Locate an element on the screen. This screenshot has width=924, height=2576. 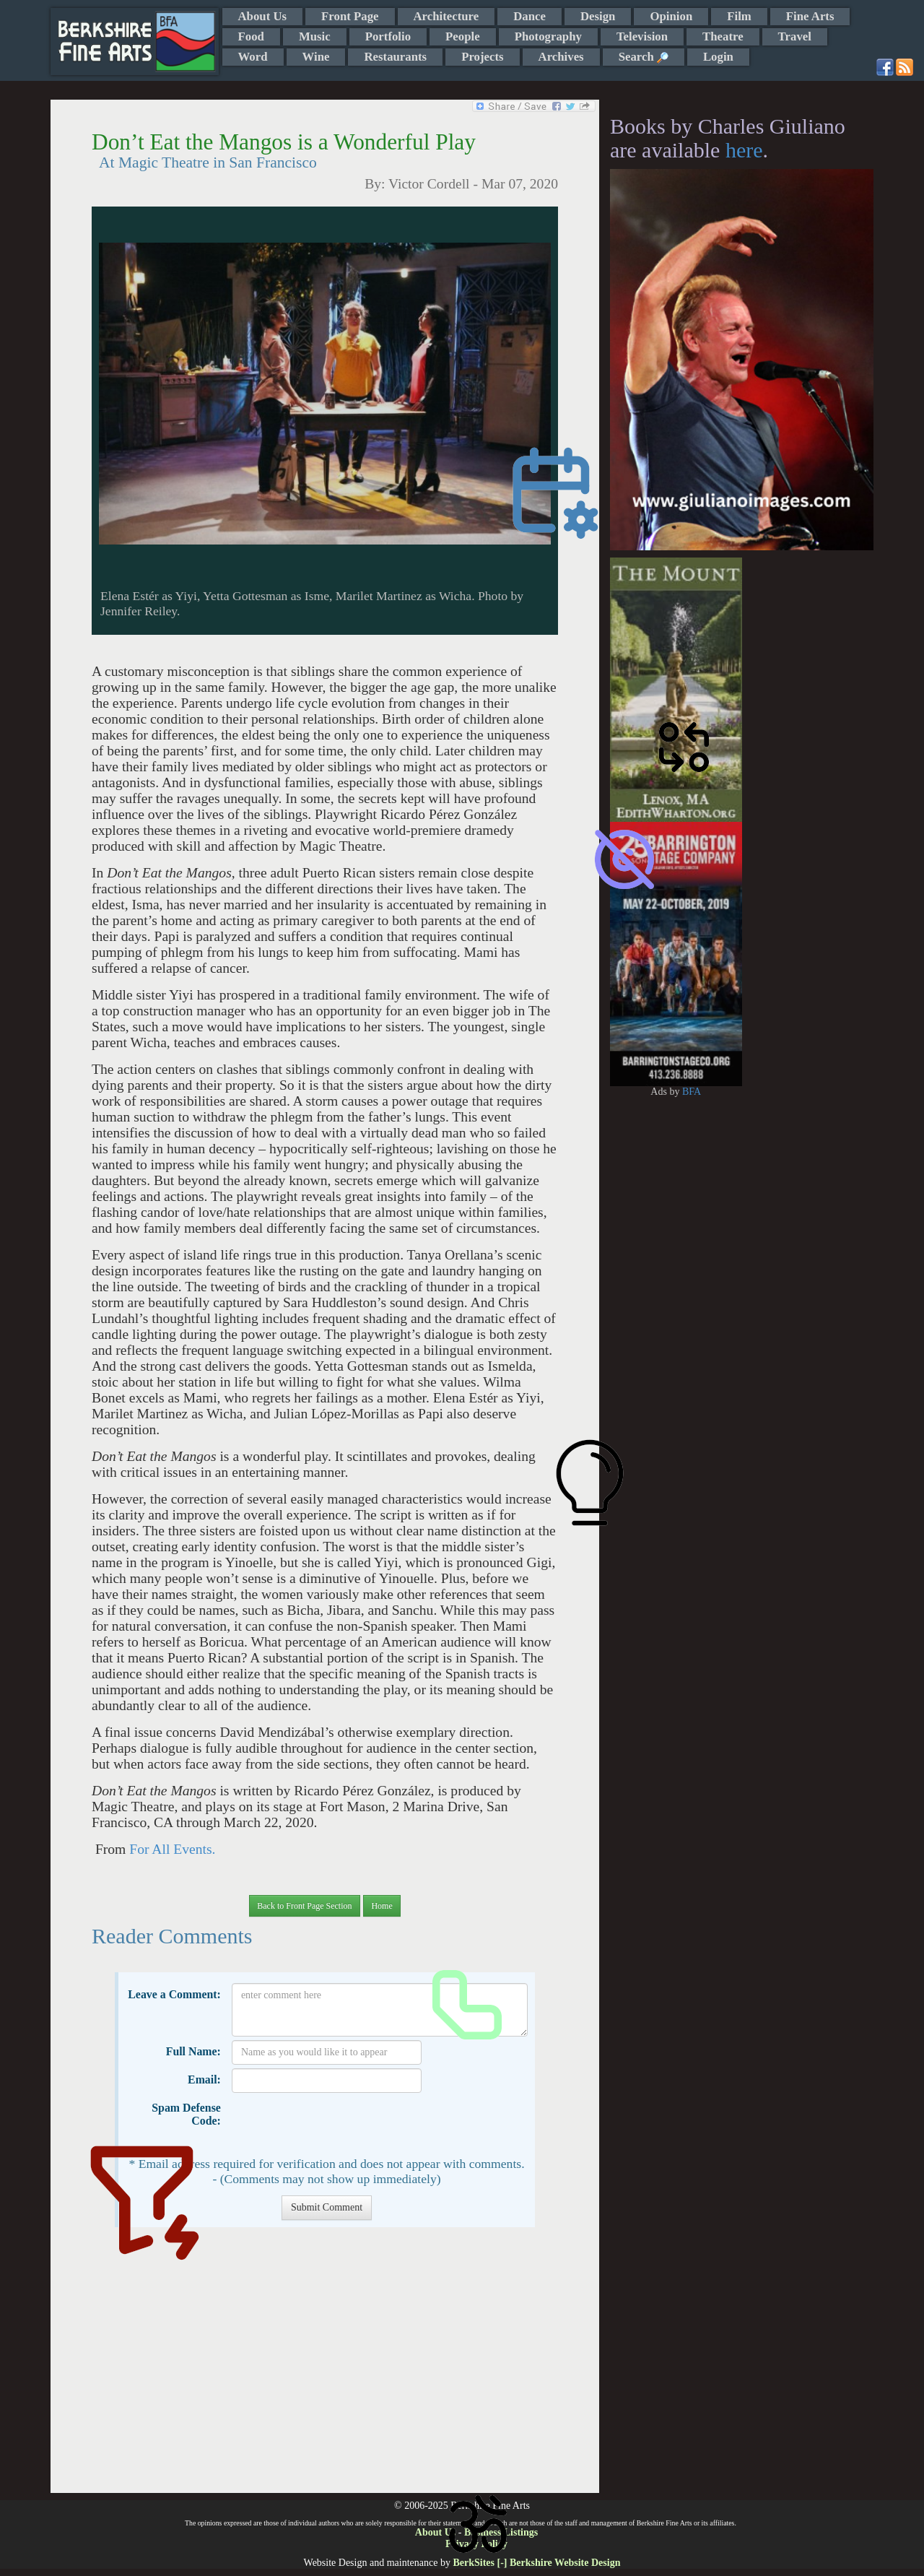
indicates content is not copyrighted is located at coordinates (624, 859).